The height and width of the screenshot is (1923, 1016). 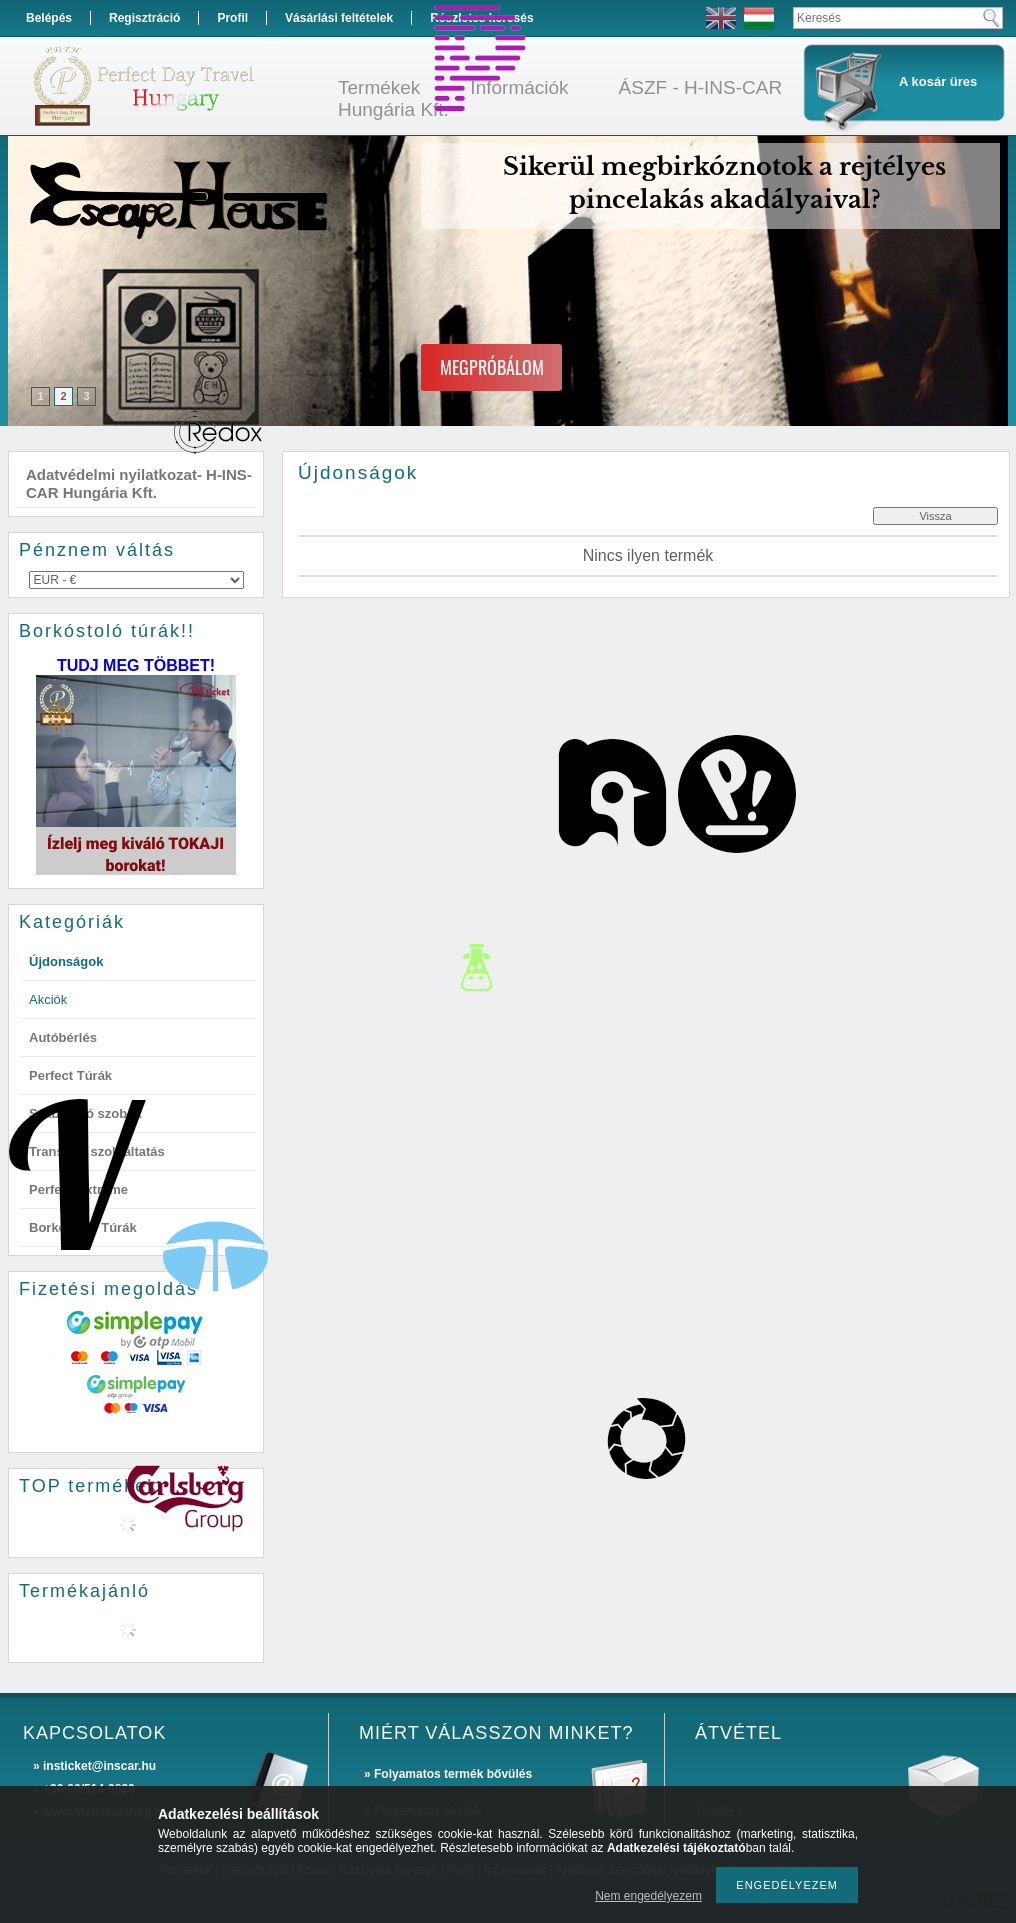 What do you see at coordinates (77, 1174) in the screenshot?
I see `vala programming language logo` at bounding box center [77, 1174].